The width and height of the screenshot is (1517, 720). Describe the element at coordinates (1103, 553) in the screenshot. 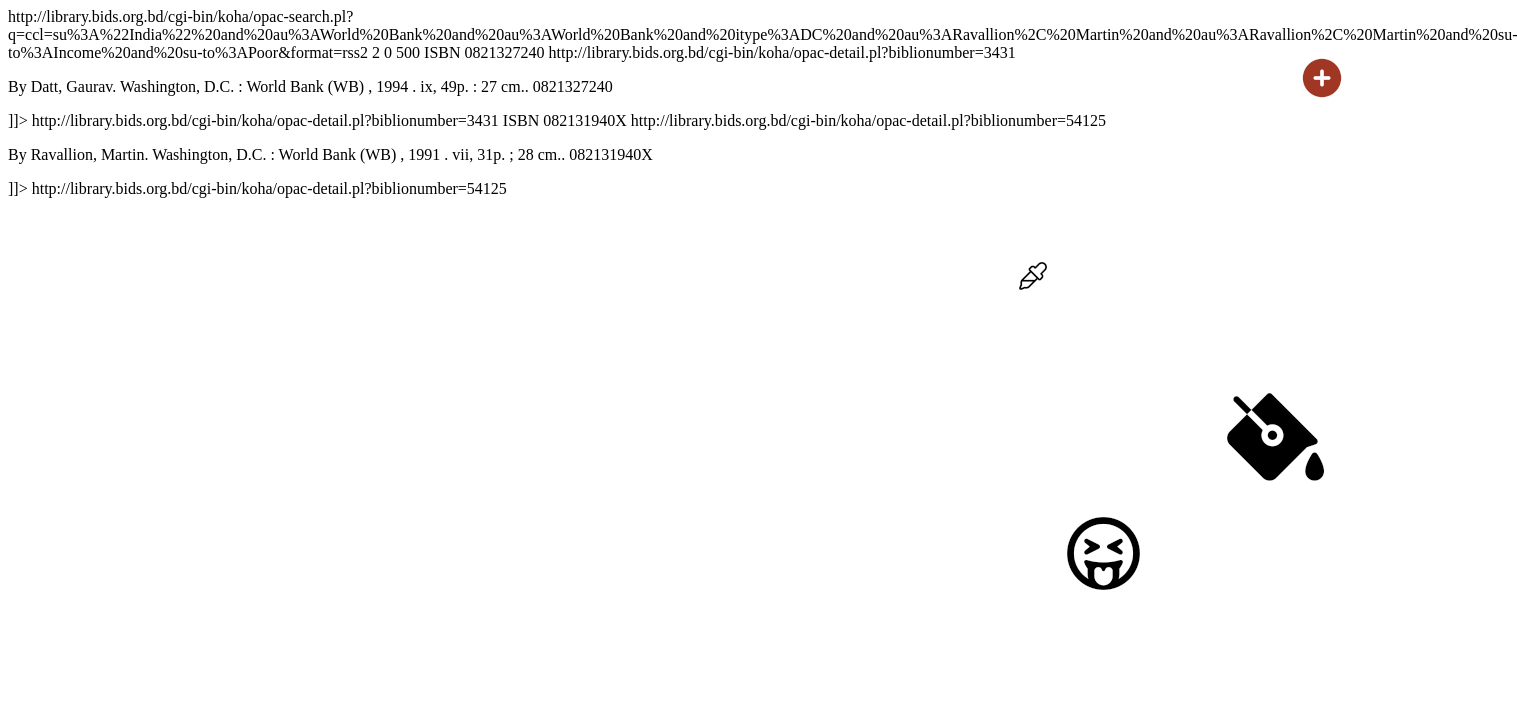

I see `insert a silly or playful emoji reaction` at that location.